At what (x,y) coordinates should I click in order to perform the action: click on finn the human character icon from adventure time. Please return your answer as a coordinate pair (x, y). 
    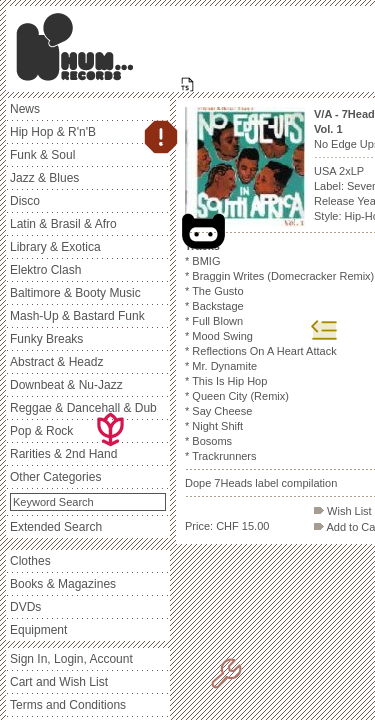
    Looking at the image, I should click on (203, 230).